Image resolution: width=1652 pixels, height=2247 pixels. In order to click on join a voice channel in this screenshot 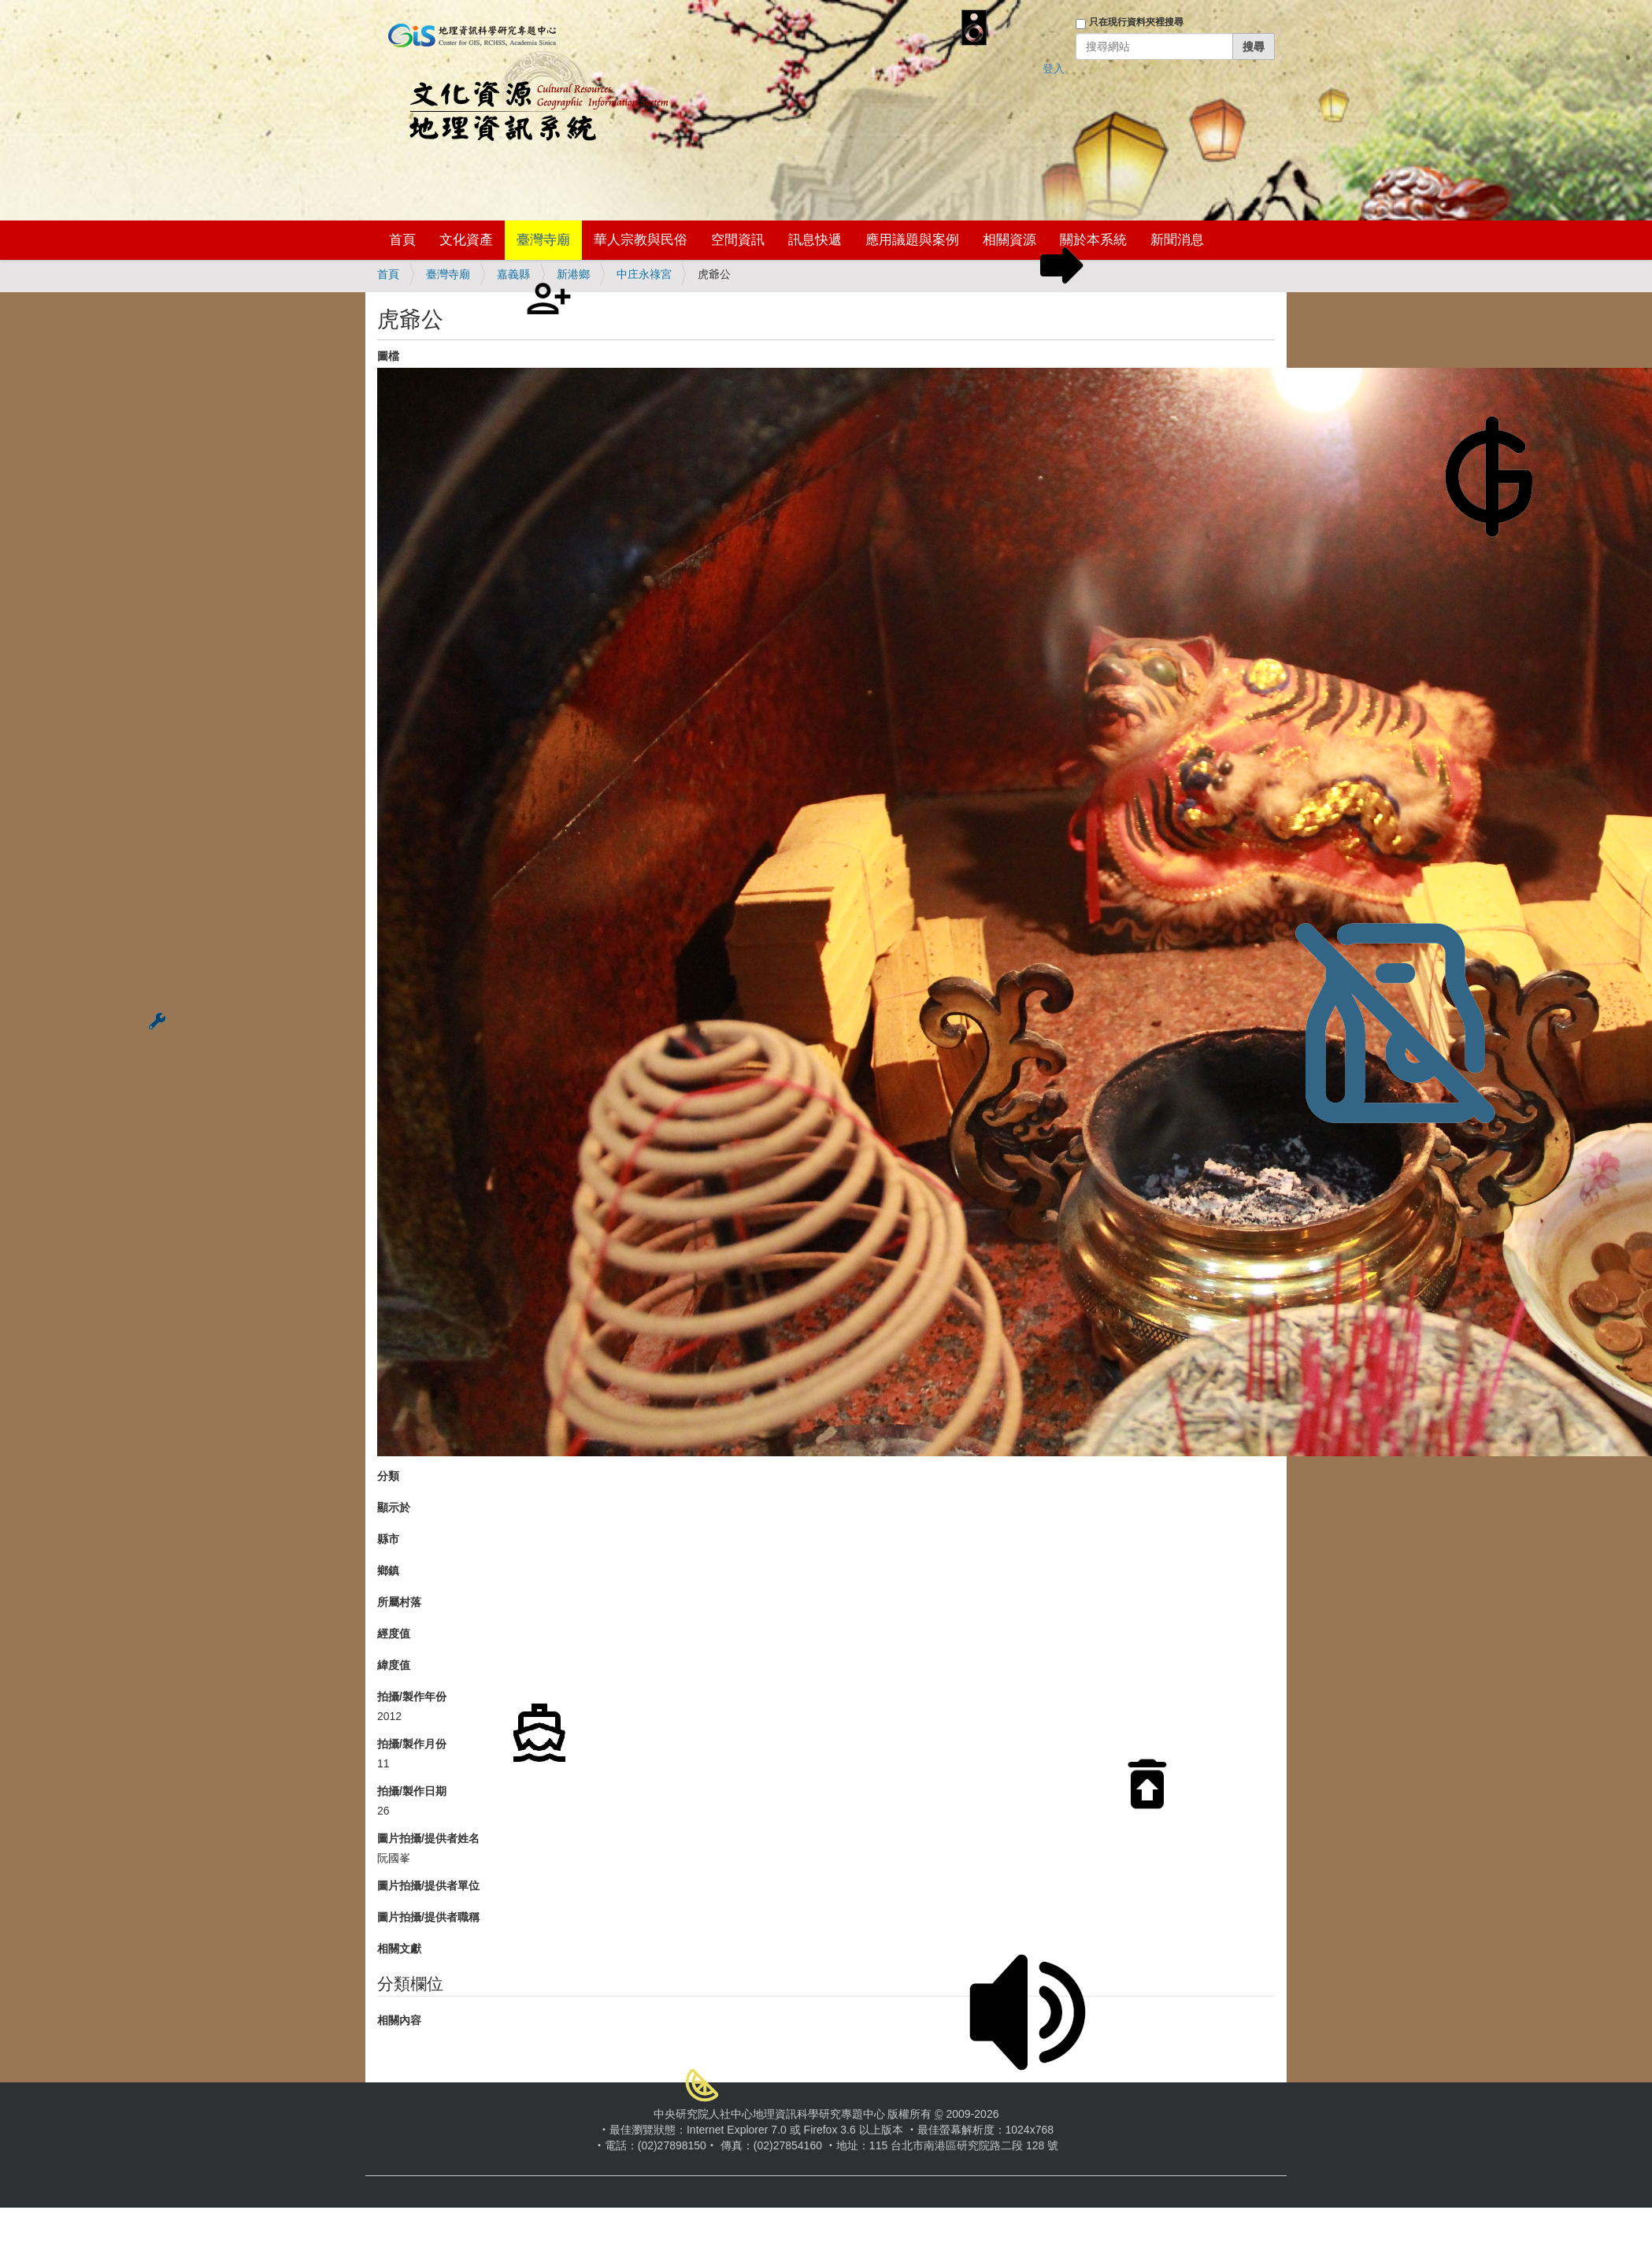, I will do `click(1028, 2012)`.